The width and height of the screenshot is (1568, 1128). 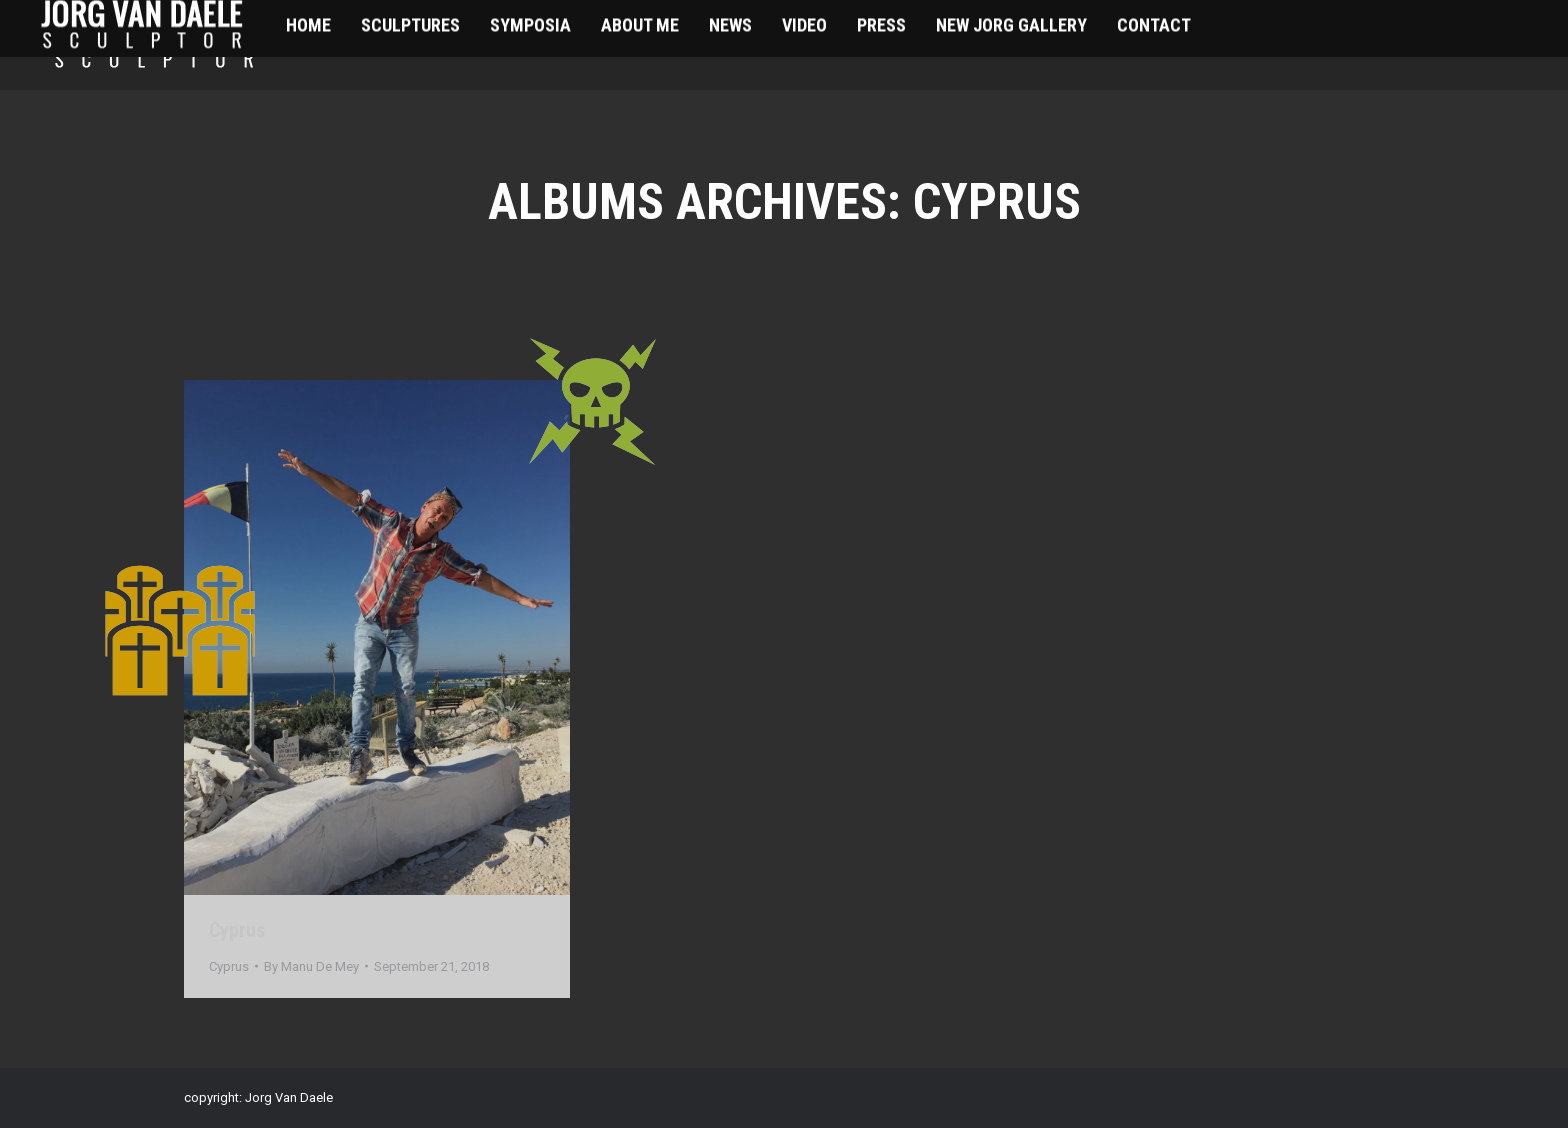 What do you see at coordinates (592, 401) in the screenshot?
I see `indicates a powerful attack or special ability` at bounding box center [592, 401].